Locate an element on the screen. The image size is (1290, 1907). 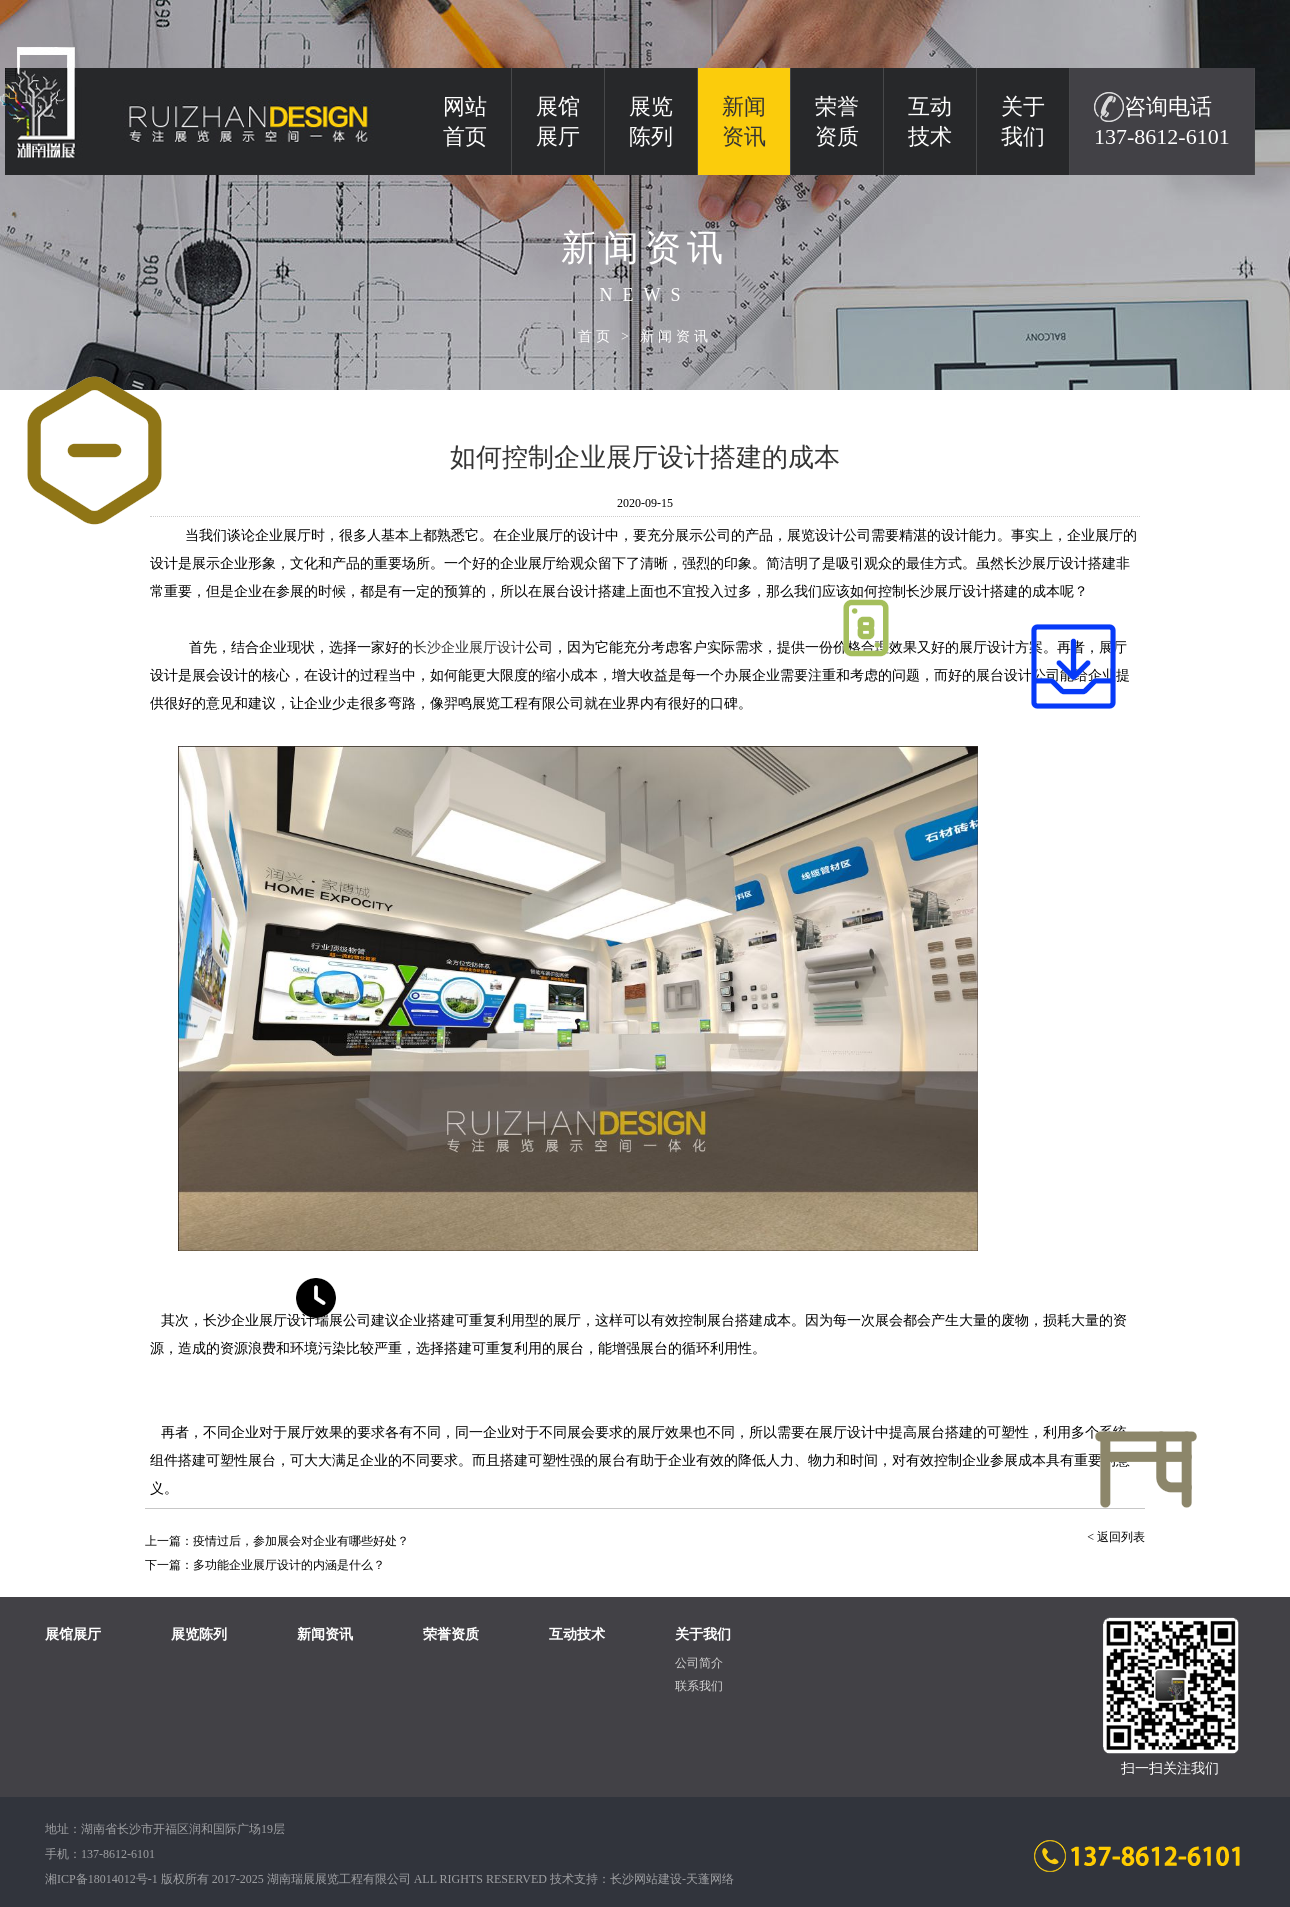
access workspace or desk booking is located at coordinates (1146, 1467).